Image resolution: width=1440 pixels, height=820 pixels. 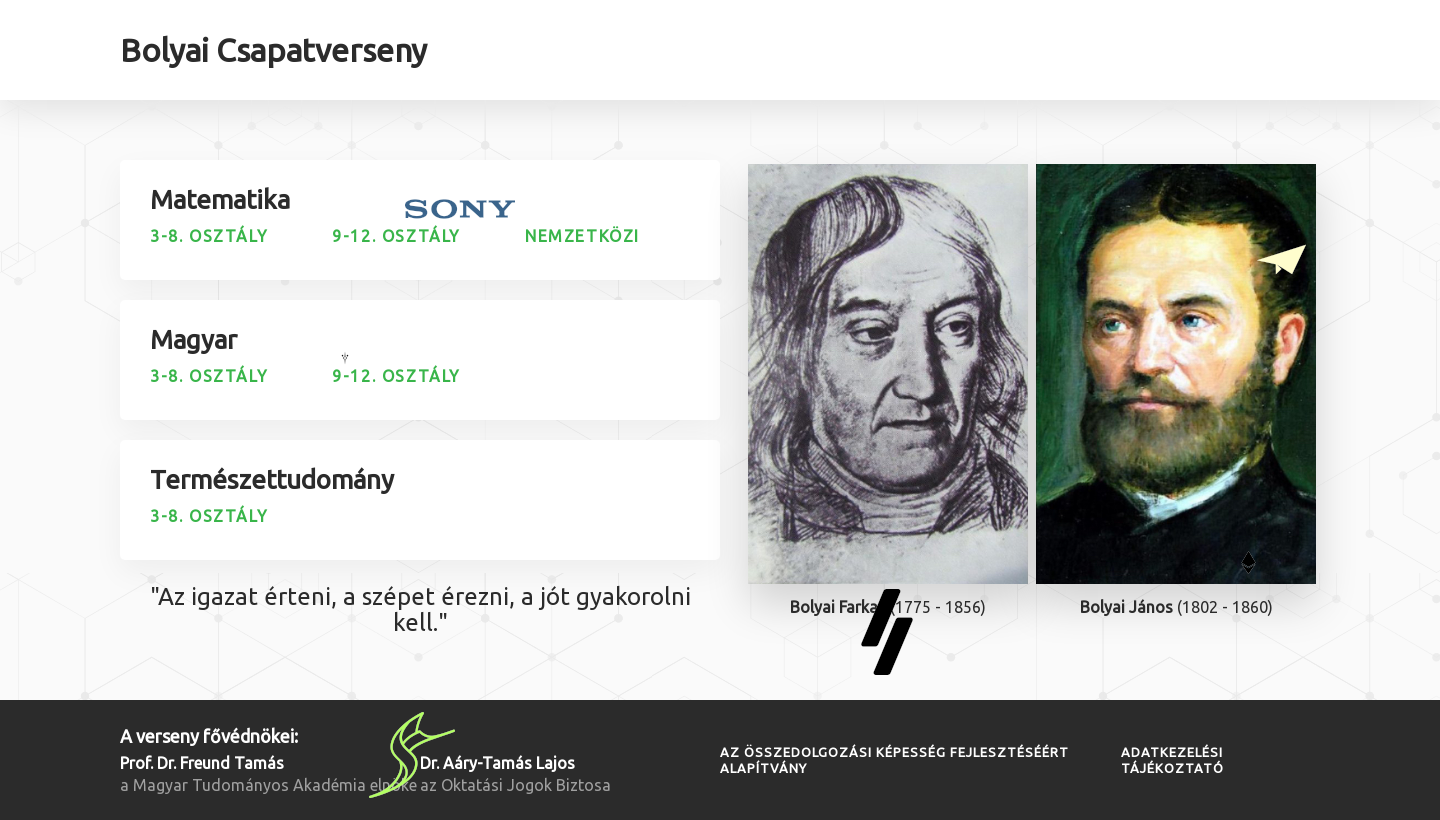 What do you see at coordinates (412, 755) in the screenshot?
I see `sailfish os logo` at bounding box center [412, 755].